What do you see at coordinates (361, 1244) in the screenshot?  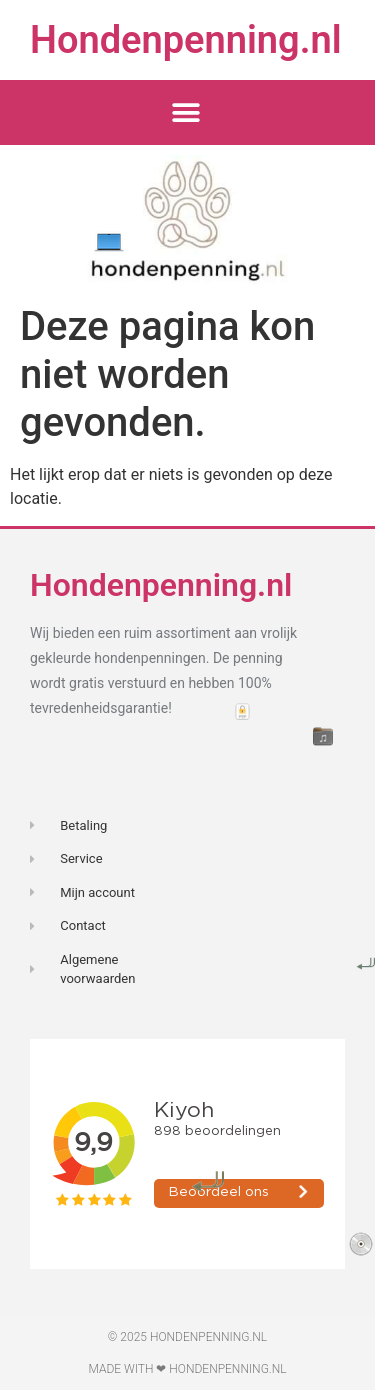 I see `indicates a blank CD-R disc ready for burning` at bounding box center [361, 1244].